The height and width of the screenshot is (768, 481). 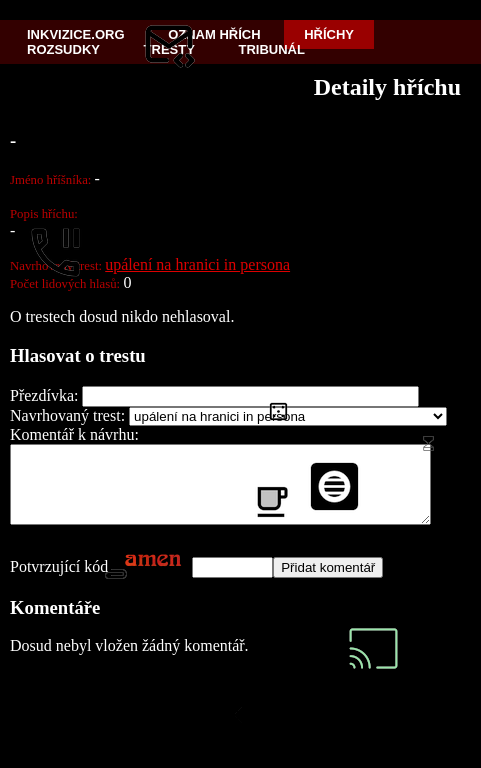 I want to click on indicates time is running low, so click(x=428, y=443).